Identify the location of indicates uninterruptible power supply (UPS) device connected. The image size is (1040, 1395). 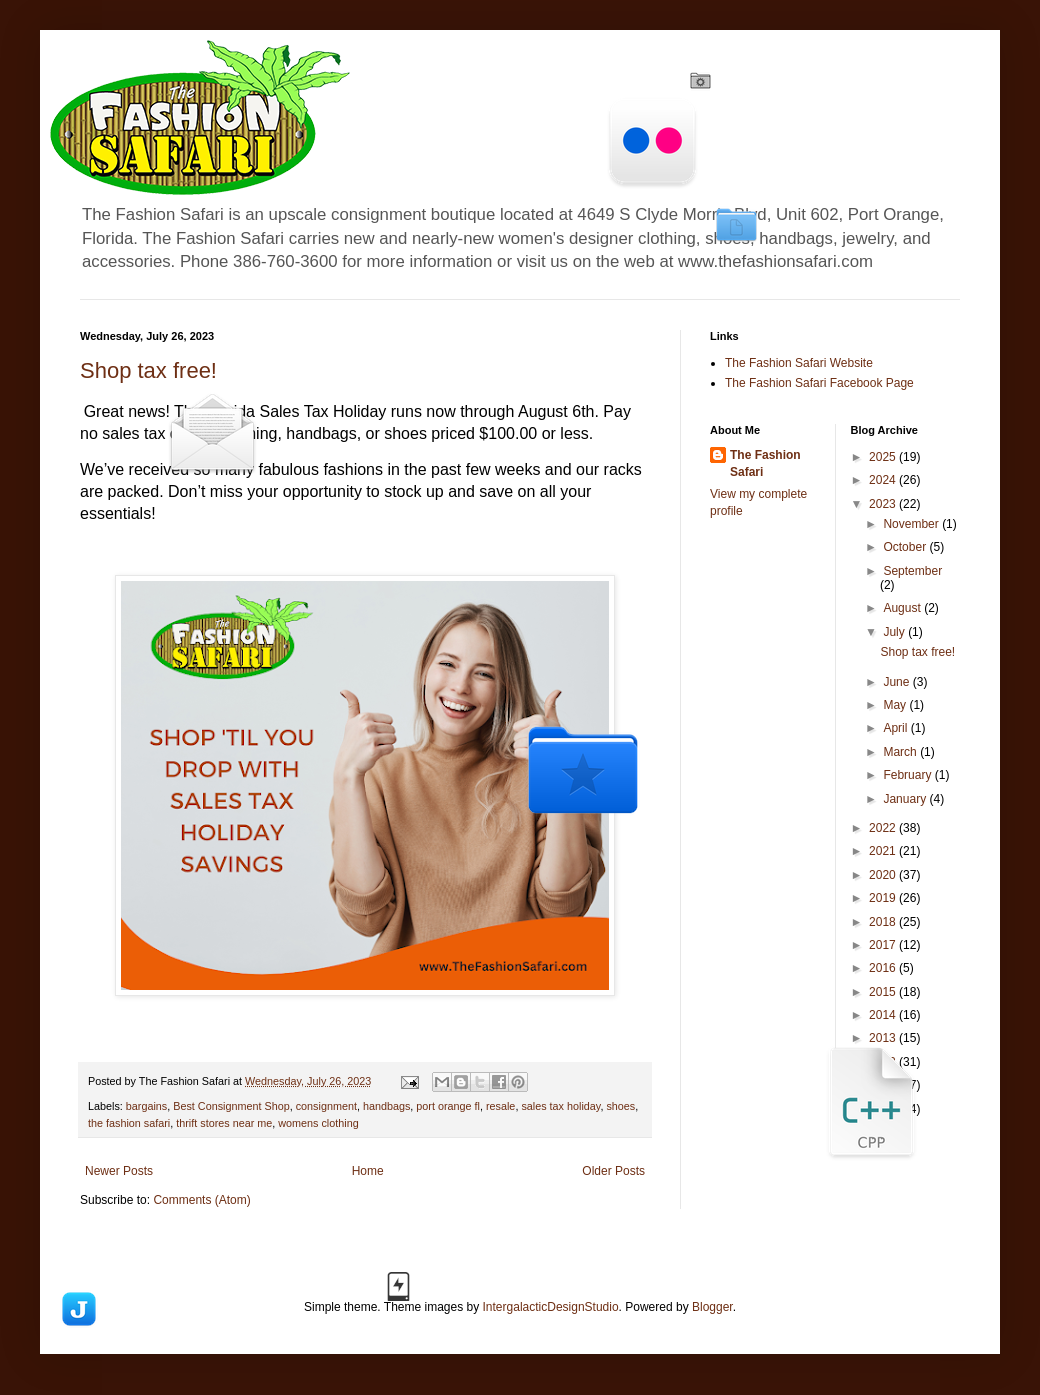
(398, 1286).